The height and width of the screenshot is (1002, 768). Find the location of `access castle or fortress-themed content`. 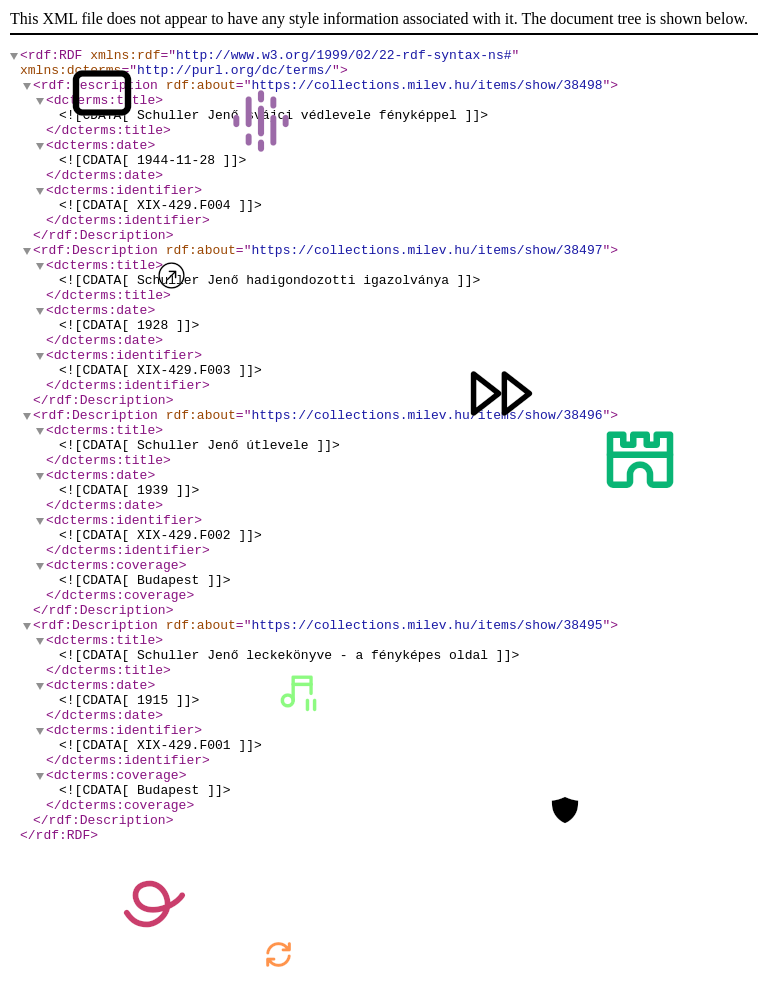

access castle or fortress-themed content is located at coordinates (640, 458).